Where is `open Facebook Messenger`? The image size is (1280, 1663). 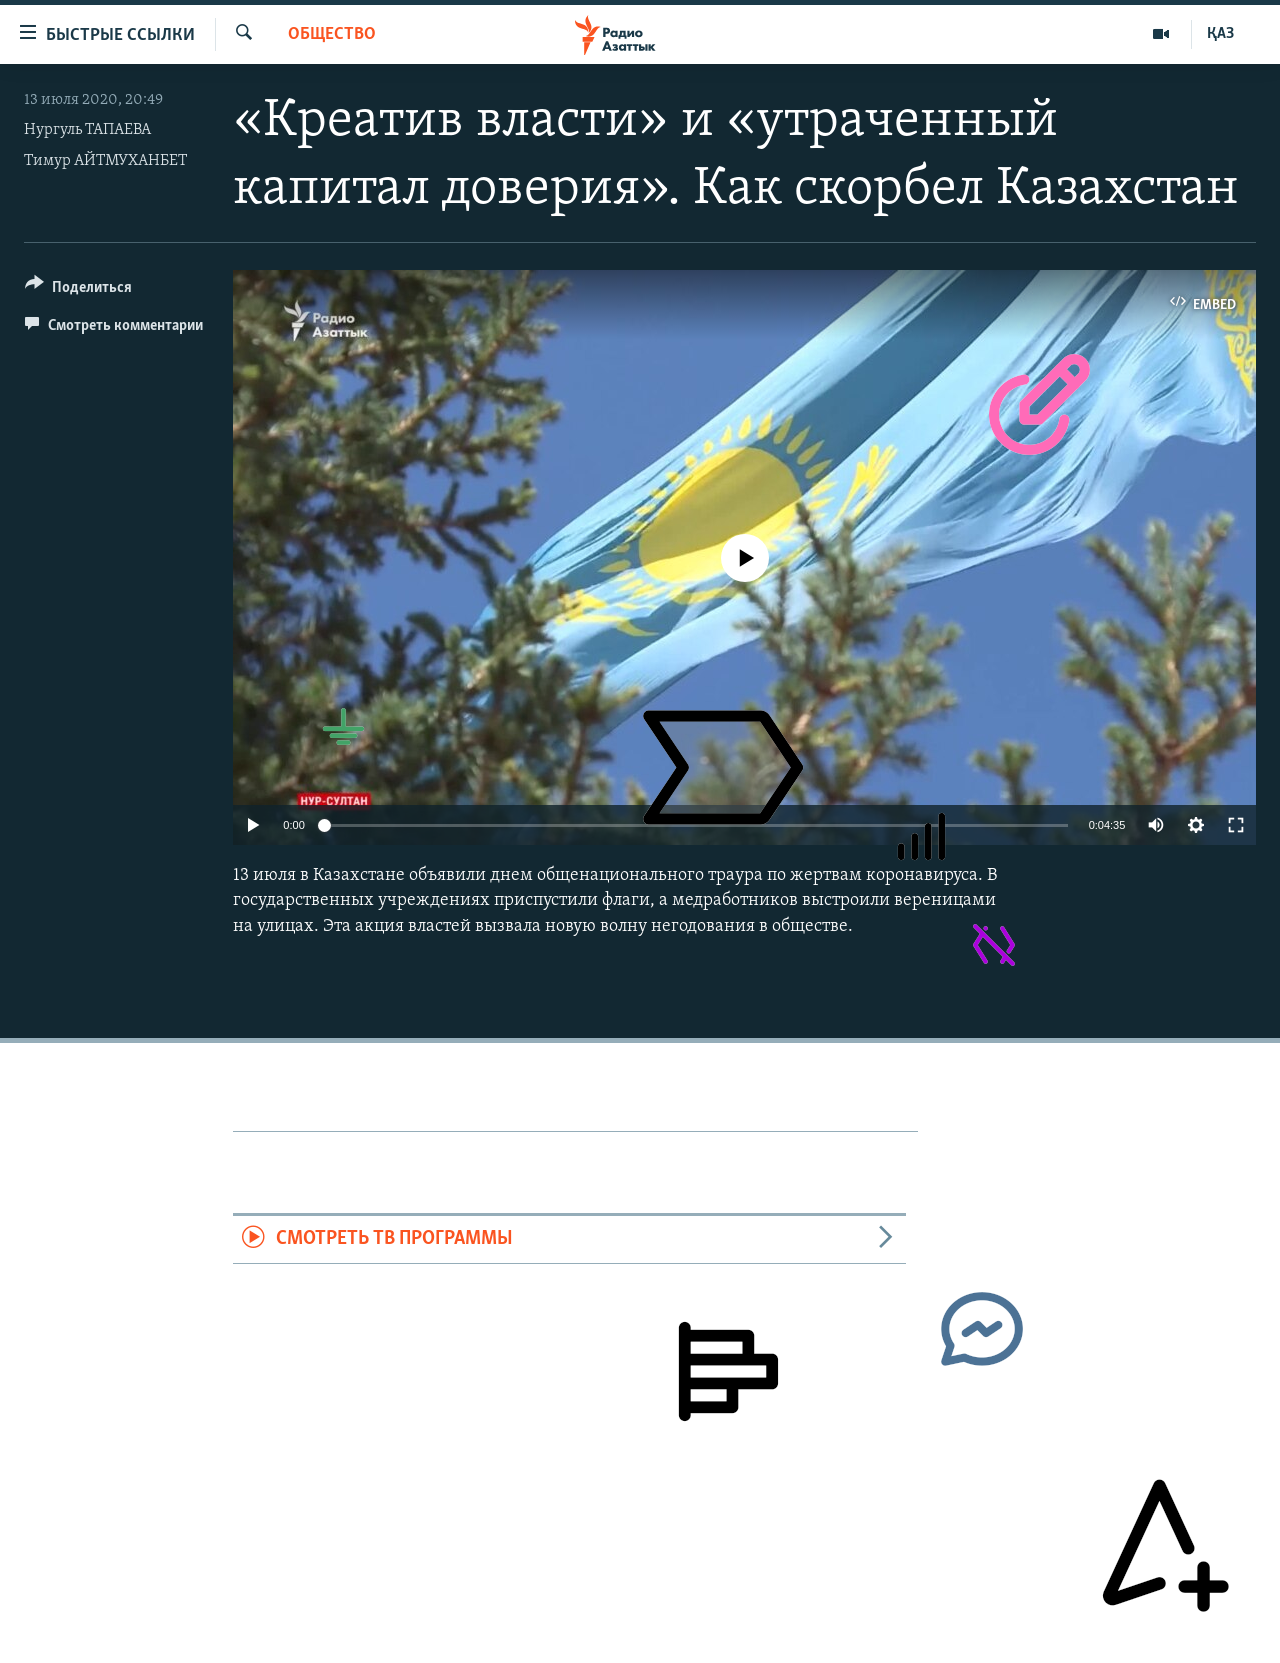
open Facebook Messenger is located at coordinates (982, 1329).